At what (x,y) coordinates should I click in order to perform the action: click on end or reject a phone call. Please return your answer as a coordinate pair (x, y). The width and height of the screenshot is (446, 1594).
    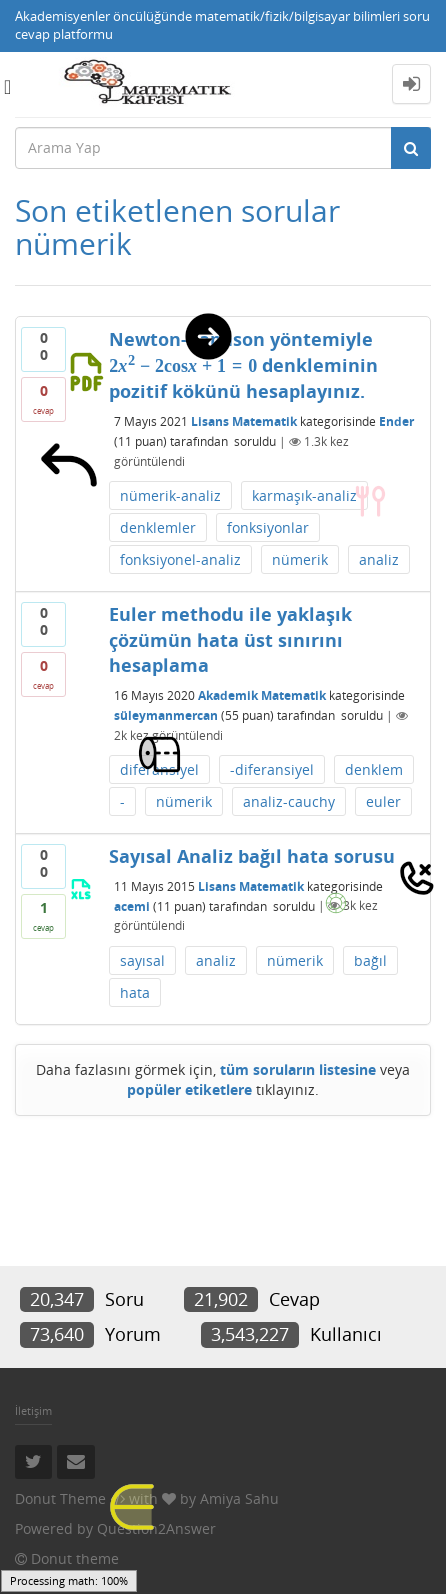
    Looking at the image, I should click on (417, 877).